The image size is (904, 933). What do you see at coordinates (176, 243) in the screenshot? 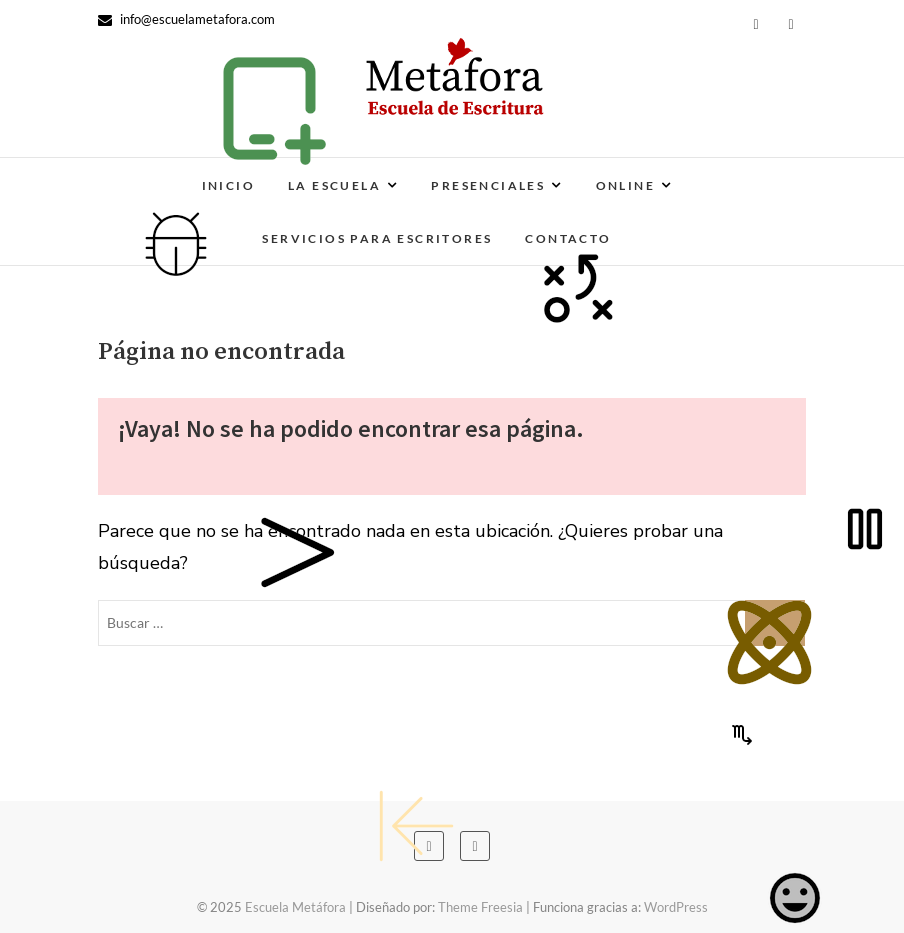
I see `report a bug or issue` at bounding box center [176, 243].